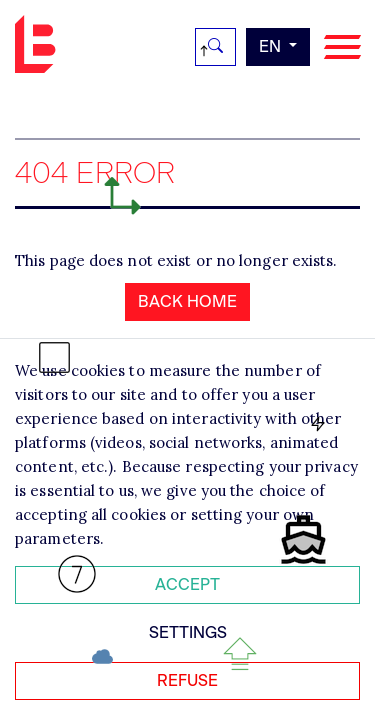 The width and height of the screenshot is (375, 720). I want to click on move item up in a list, so click(204, 51).